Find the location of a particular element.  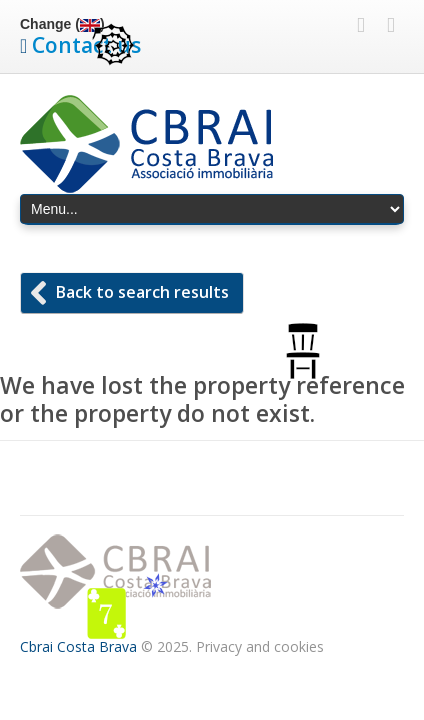

represents a trap or hazard in gameplay is located at coordinates (113, 44).